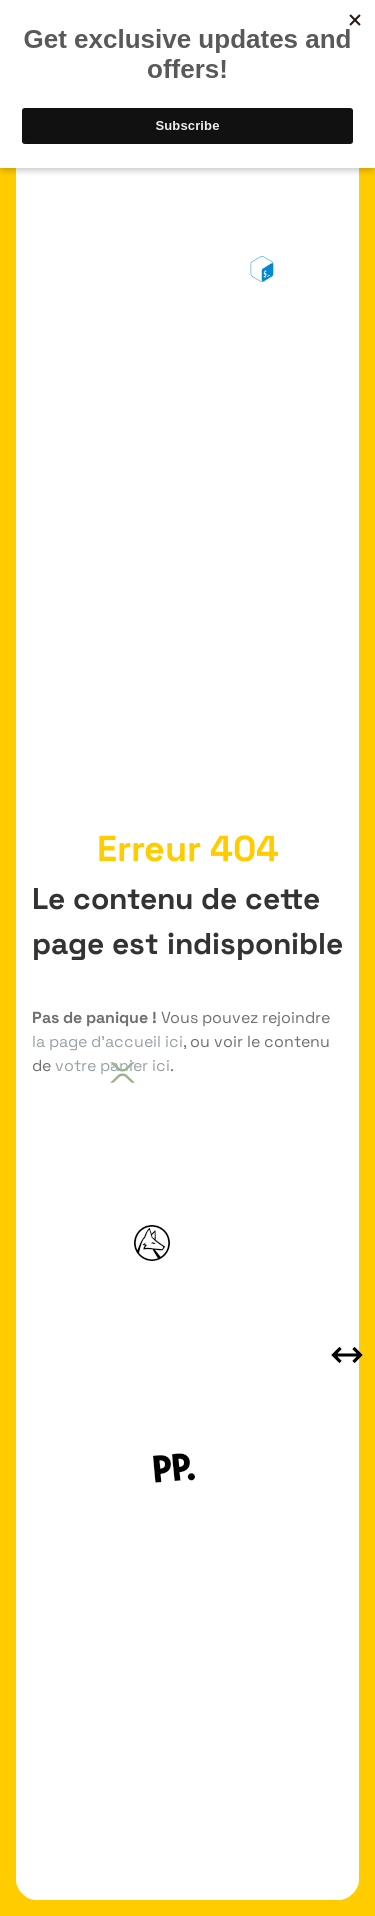  I want to click on open Wolfram Language application, so click(152, 1243).